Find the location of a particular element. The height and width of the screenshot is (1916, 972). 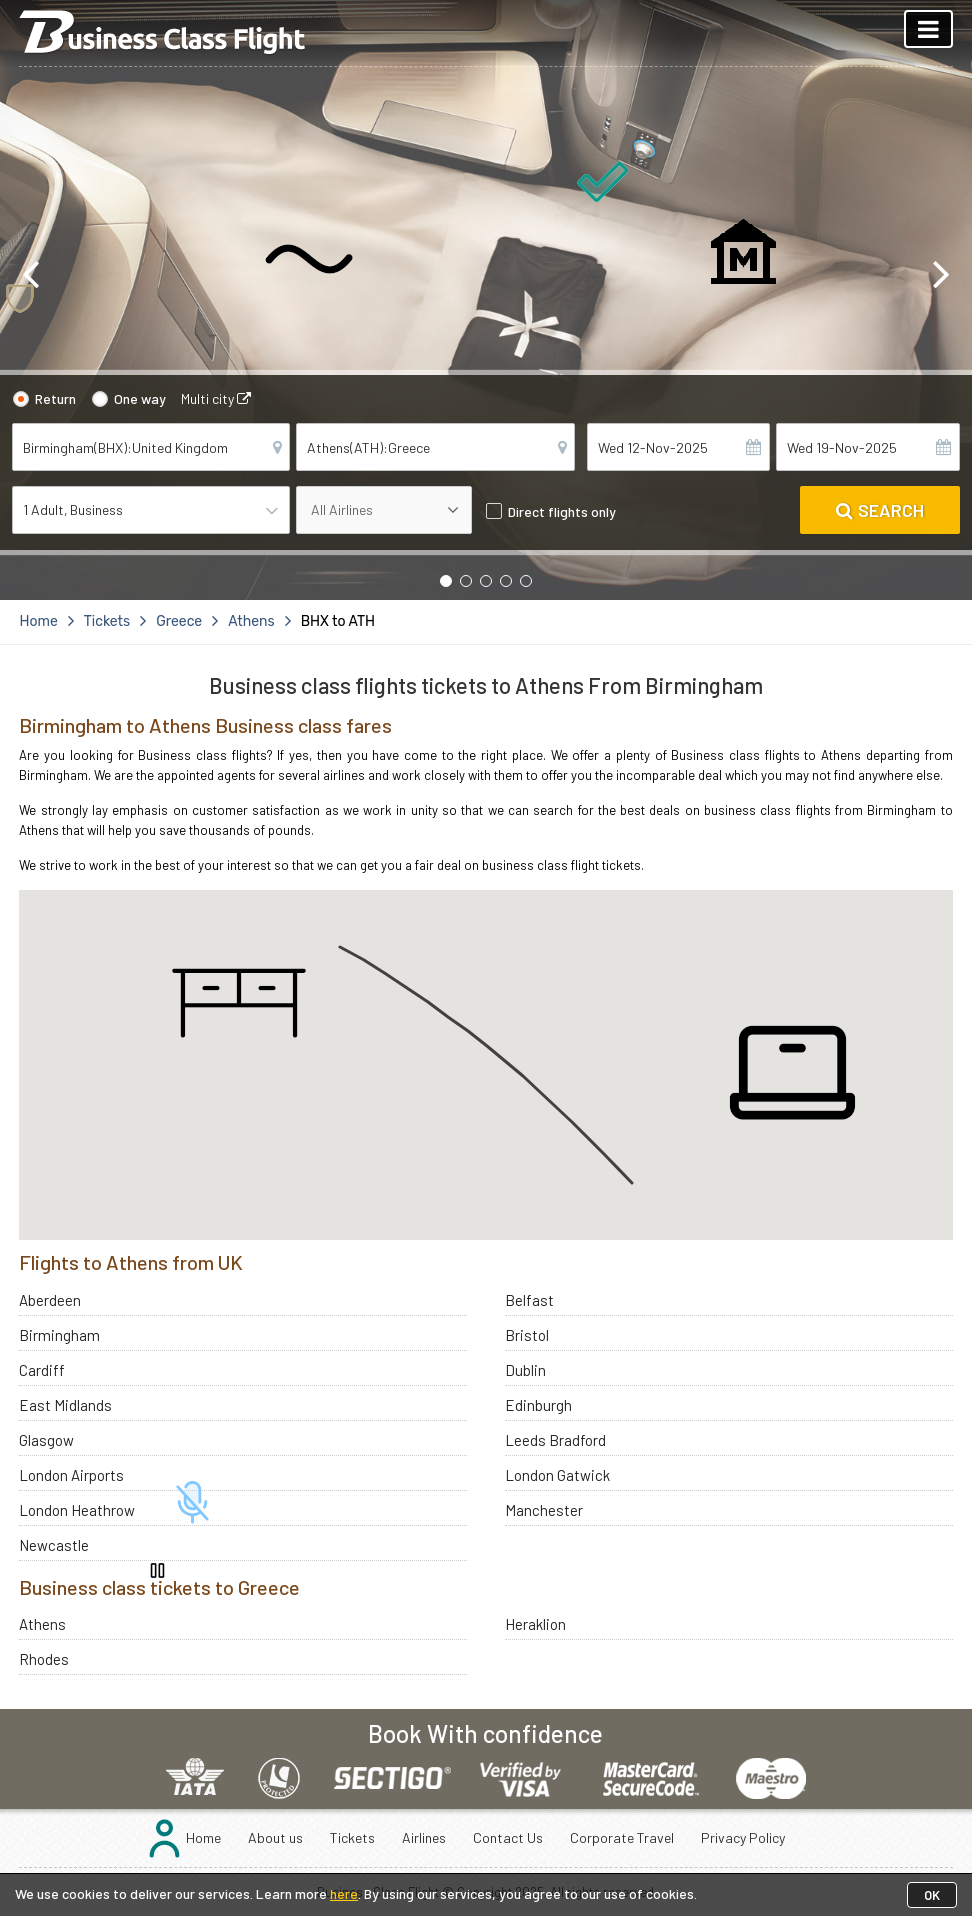

pause media playback is located at coordinates (157, 1570).